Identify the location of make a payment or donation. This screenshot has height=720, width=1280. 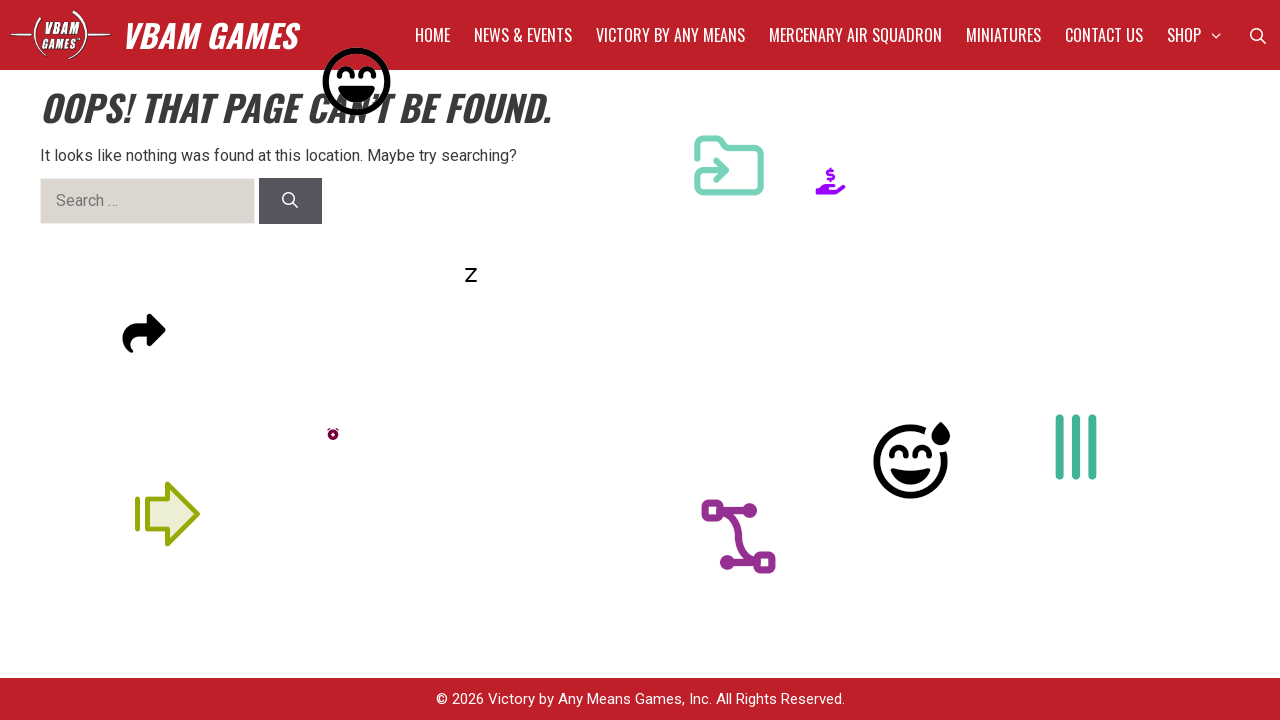
(830, 181).